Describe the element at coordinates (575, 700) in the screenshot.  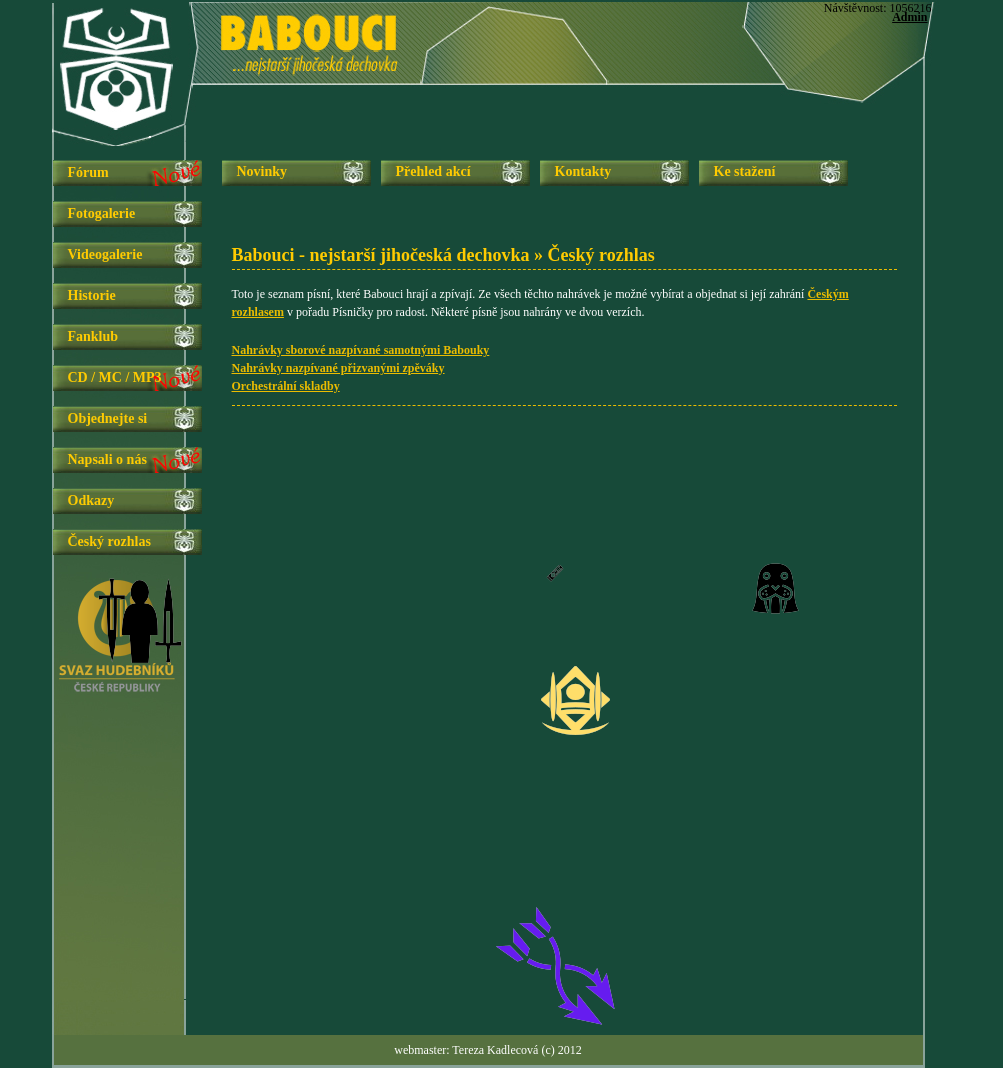
I see `decorative game emblem or faction symbol` at that location.